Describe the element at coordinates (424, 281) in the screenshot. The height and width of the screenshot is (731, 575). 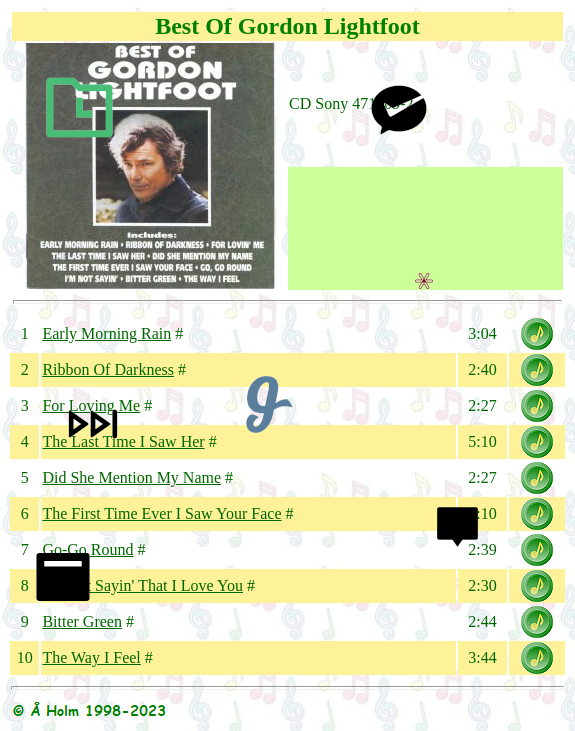
I see `open google authenticator app` at that location.